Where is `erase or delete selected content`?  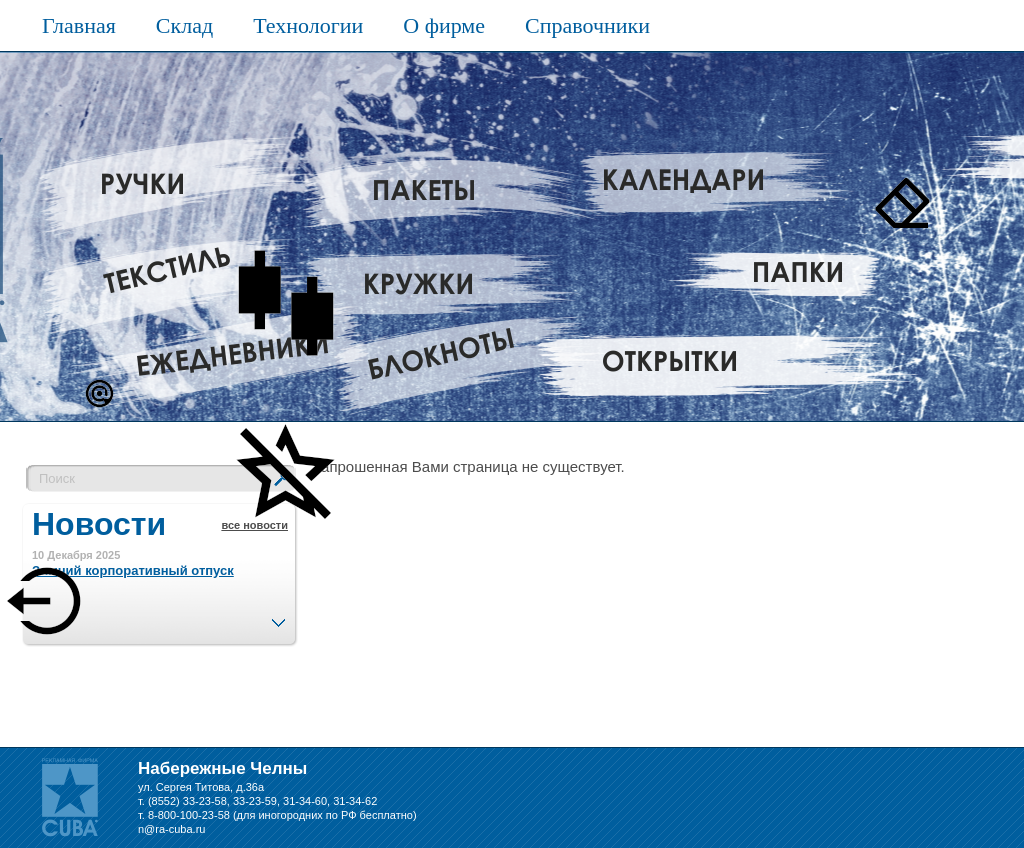 erase or delete selected content is located at coordinates (904, 204).